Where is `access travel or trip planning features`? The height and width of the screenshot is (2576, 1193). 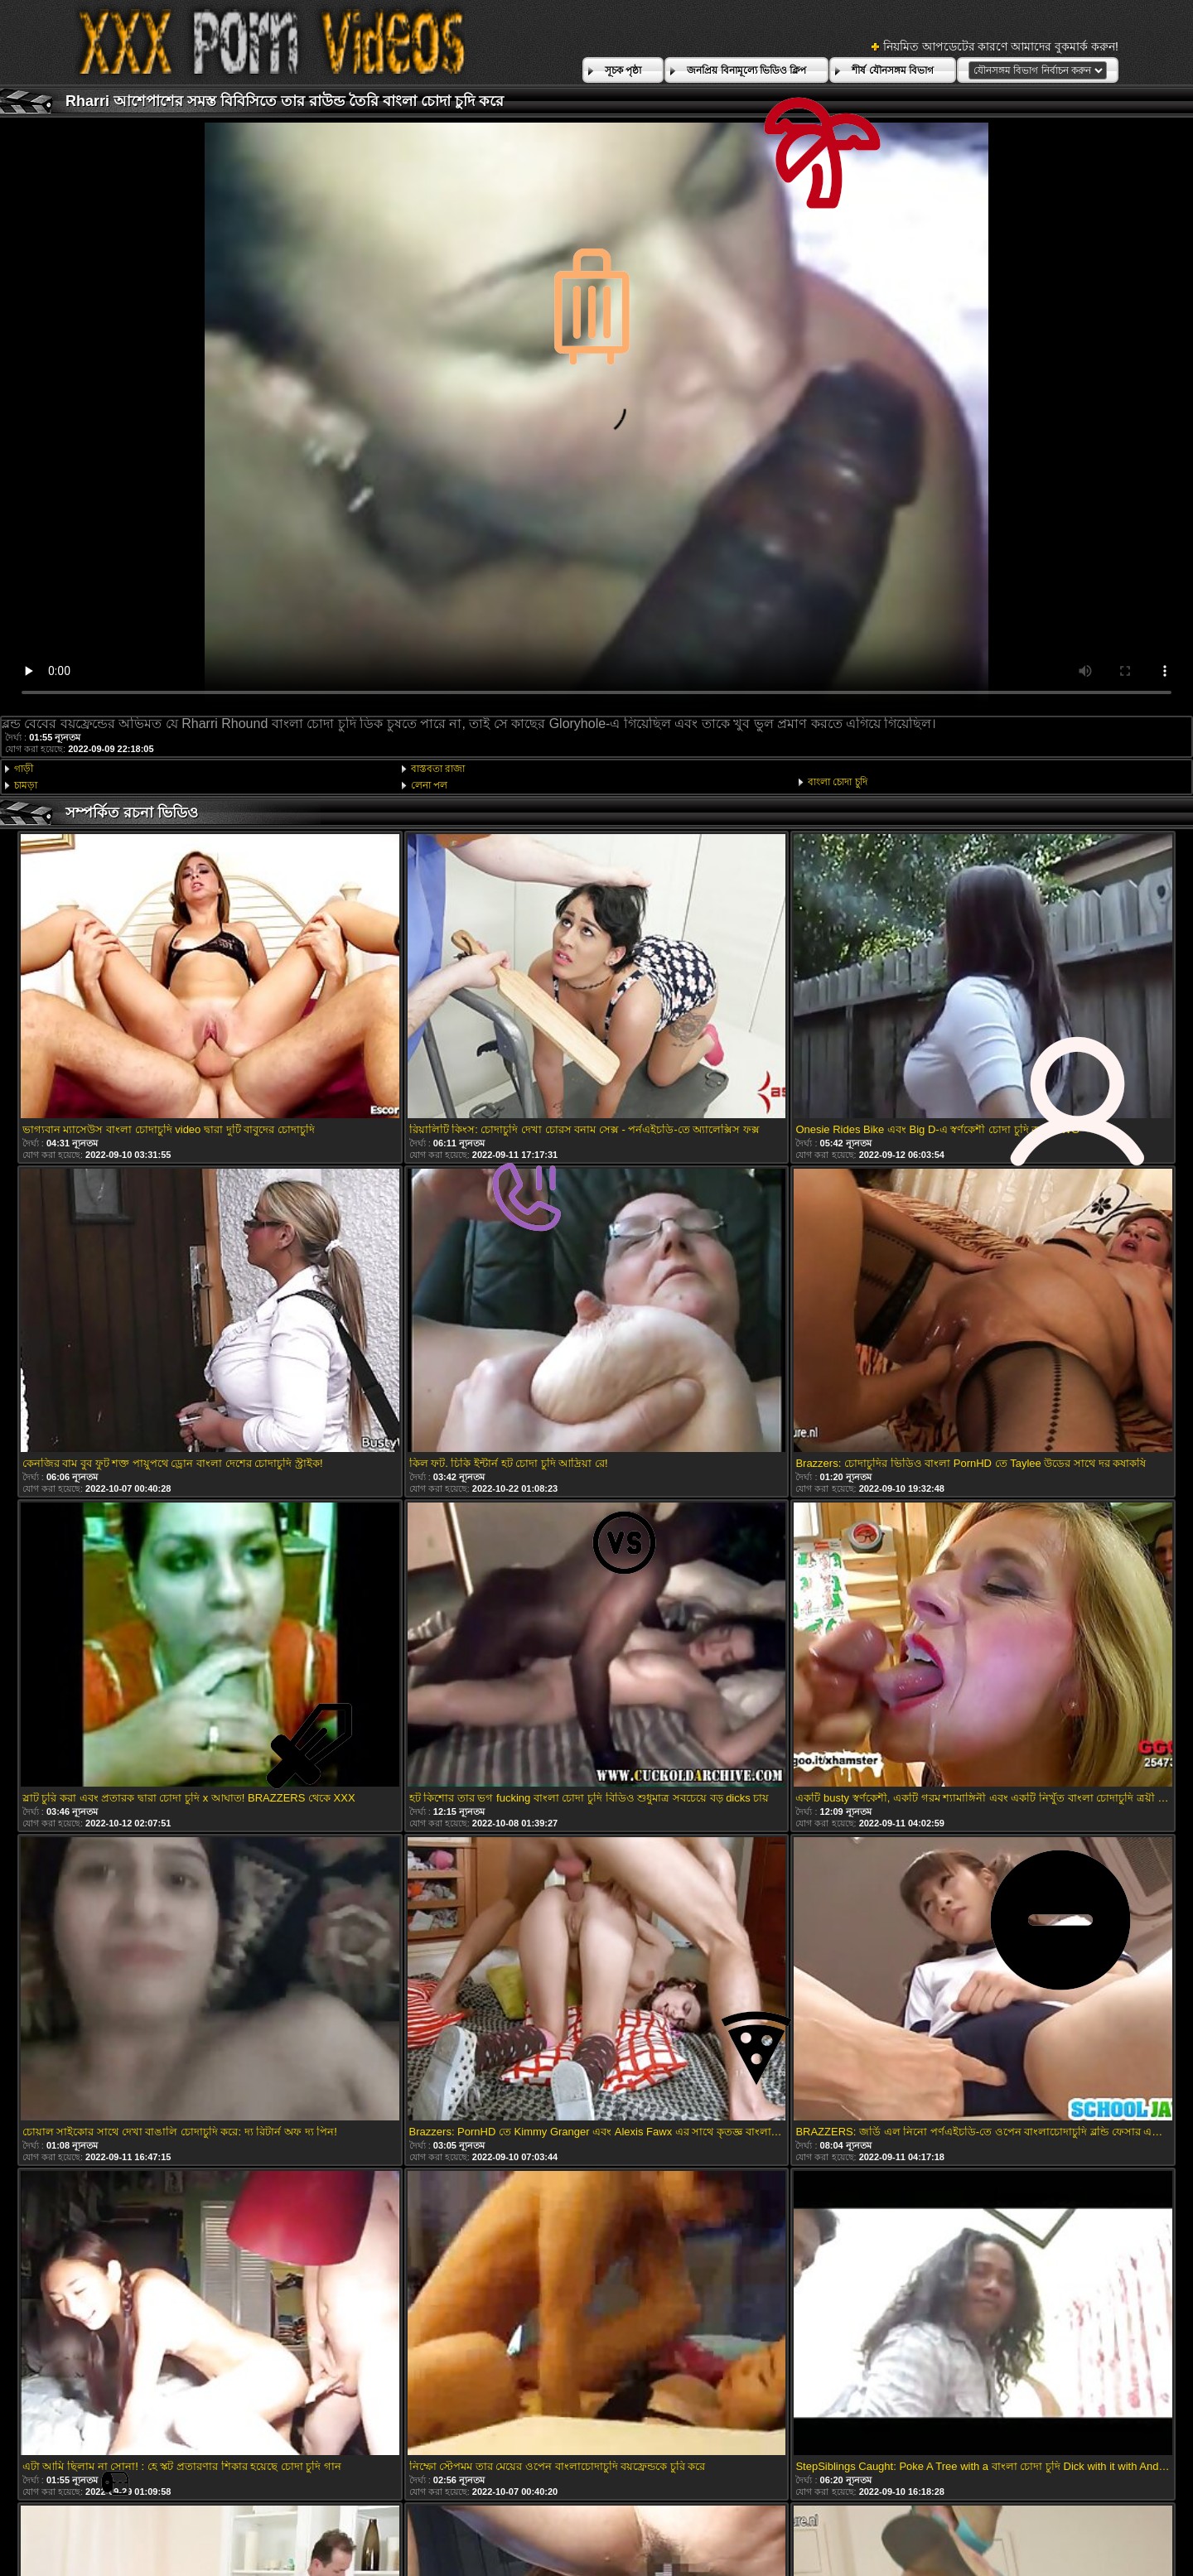
access travel or trip planning features is located at coordinates (592, 308).